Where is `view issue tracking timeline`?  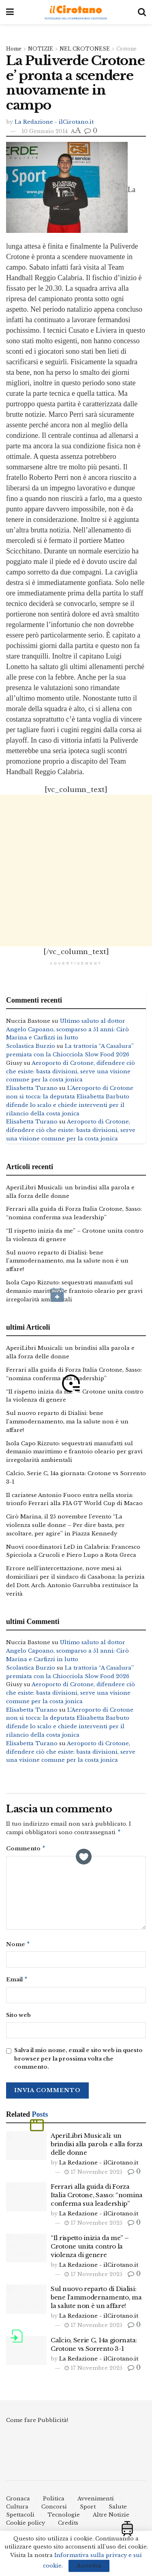 view issue tracking timeline is located at coordinates (71, 1383).